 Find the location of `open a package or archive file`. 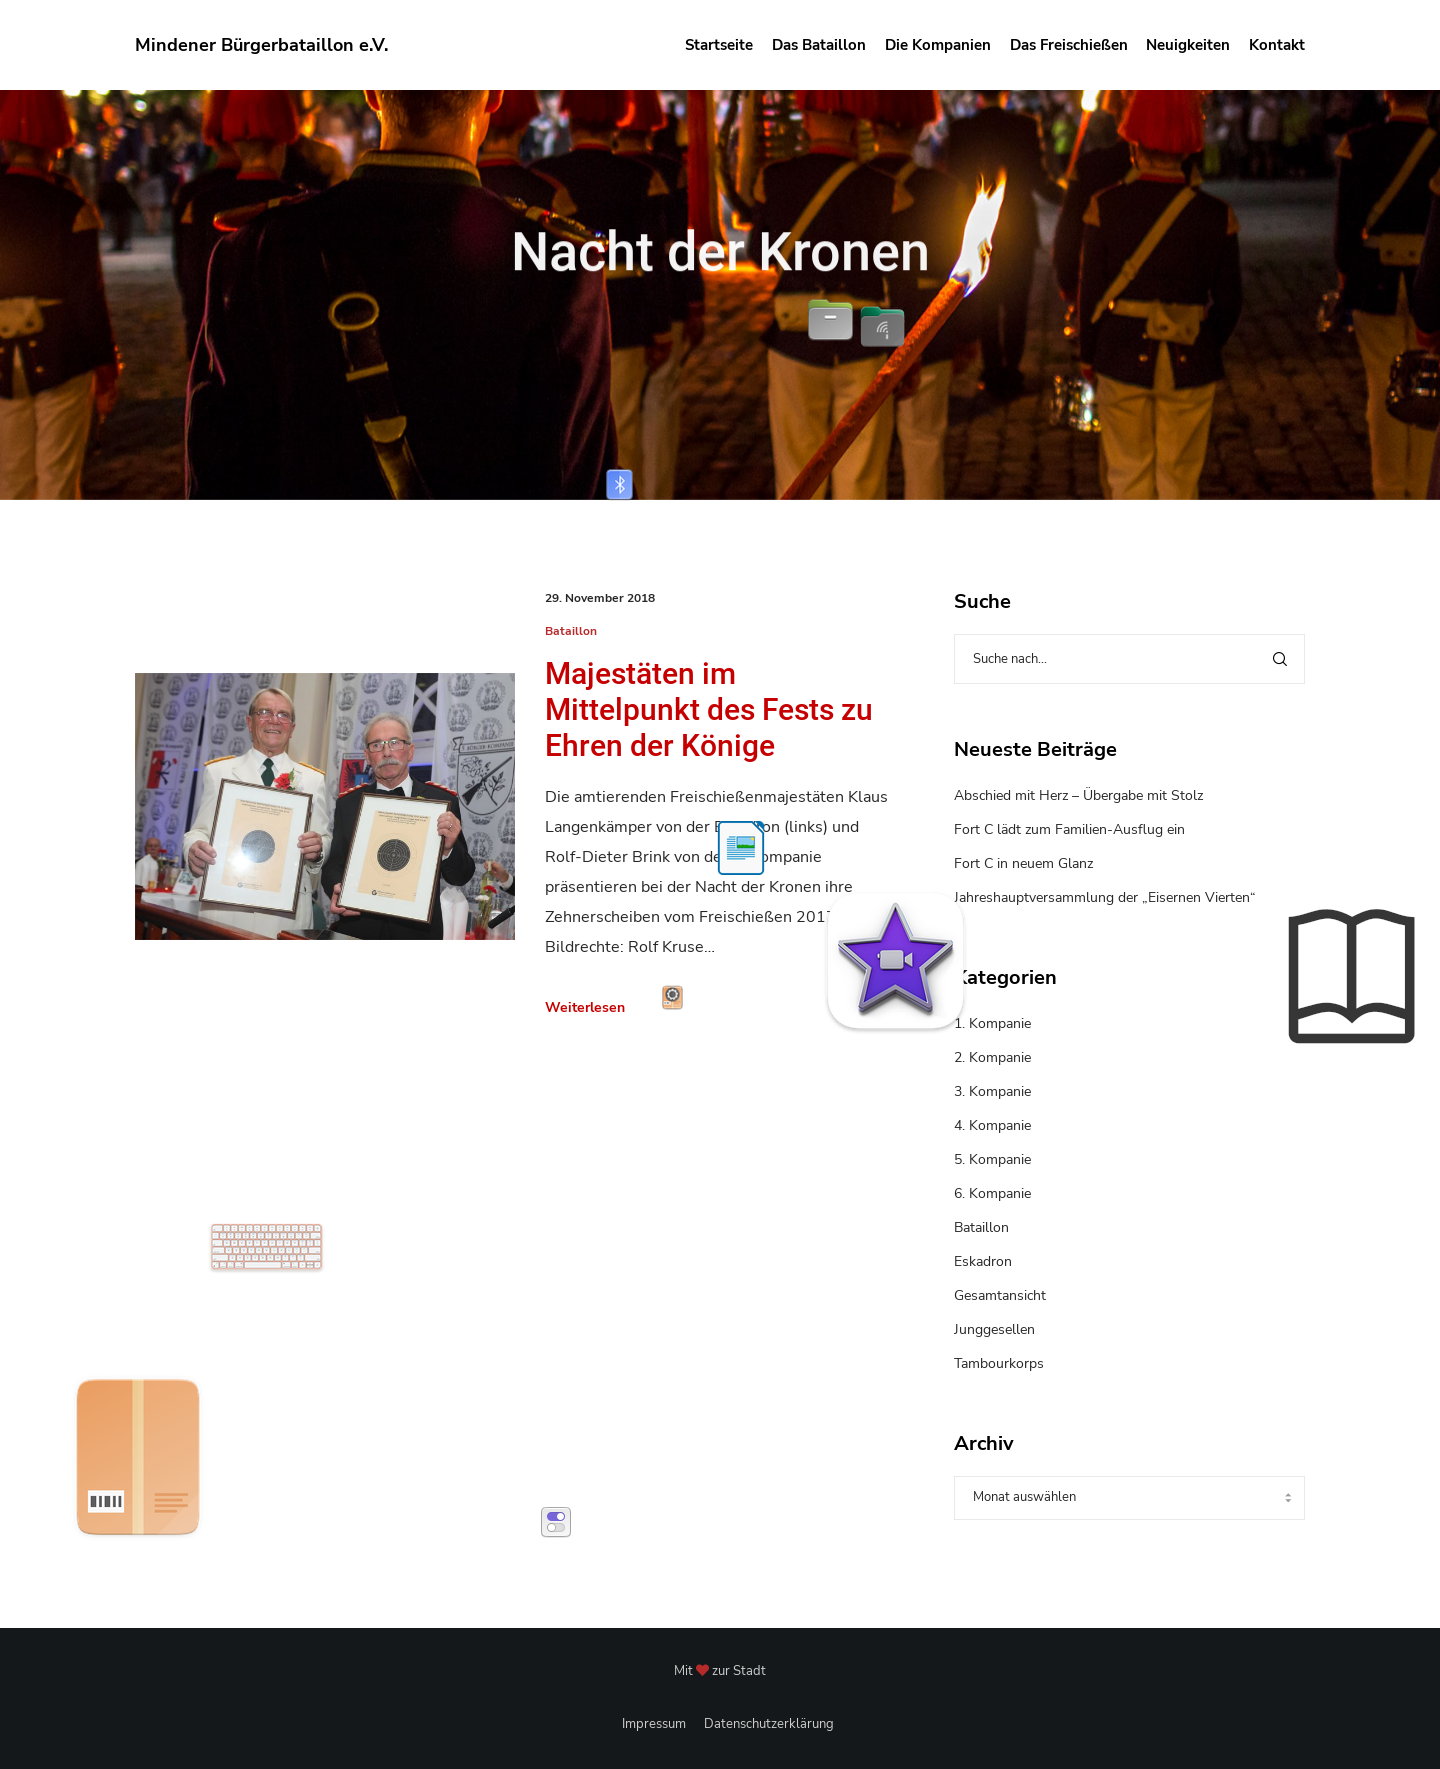

open a package or archive file is located at coordinates (138, 1457).